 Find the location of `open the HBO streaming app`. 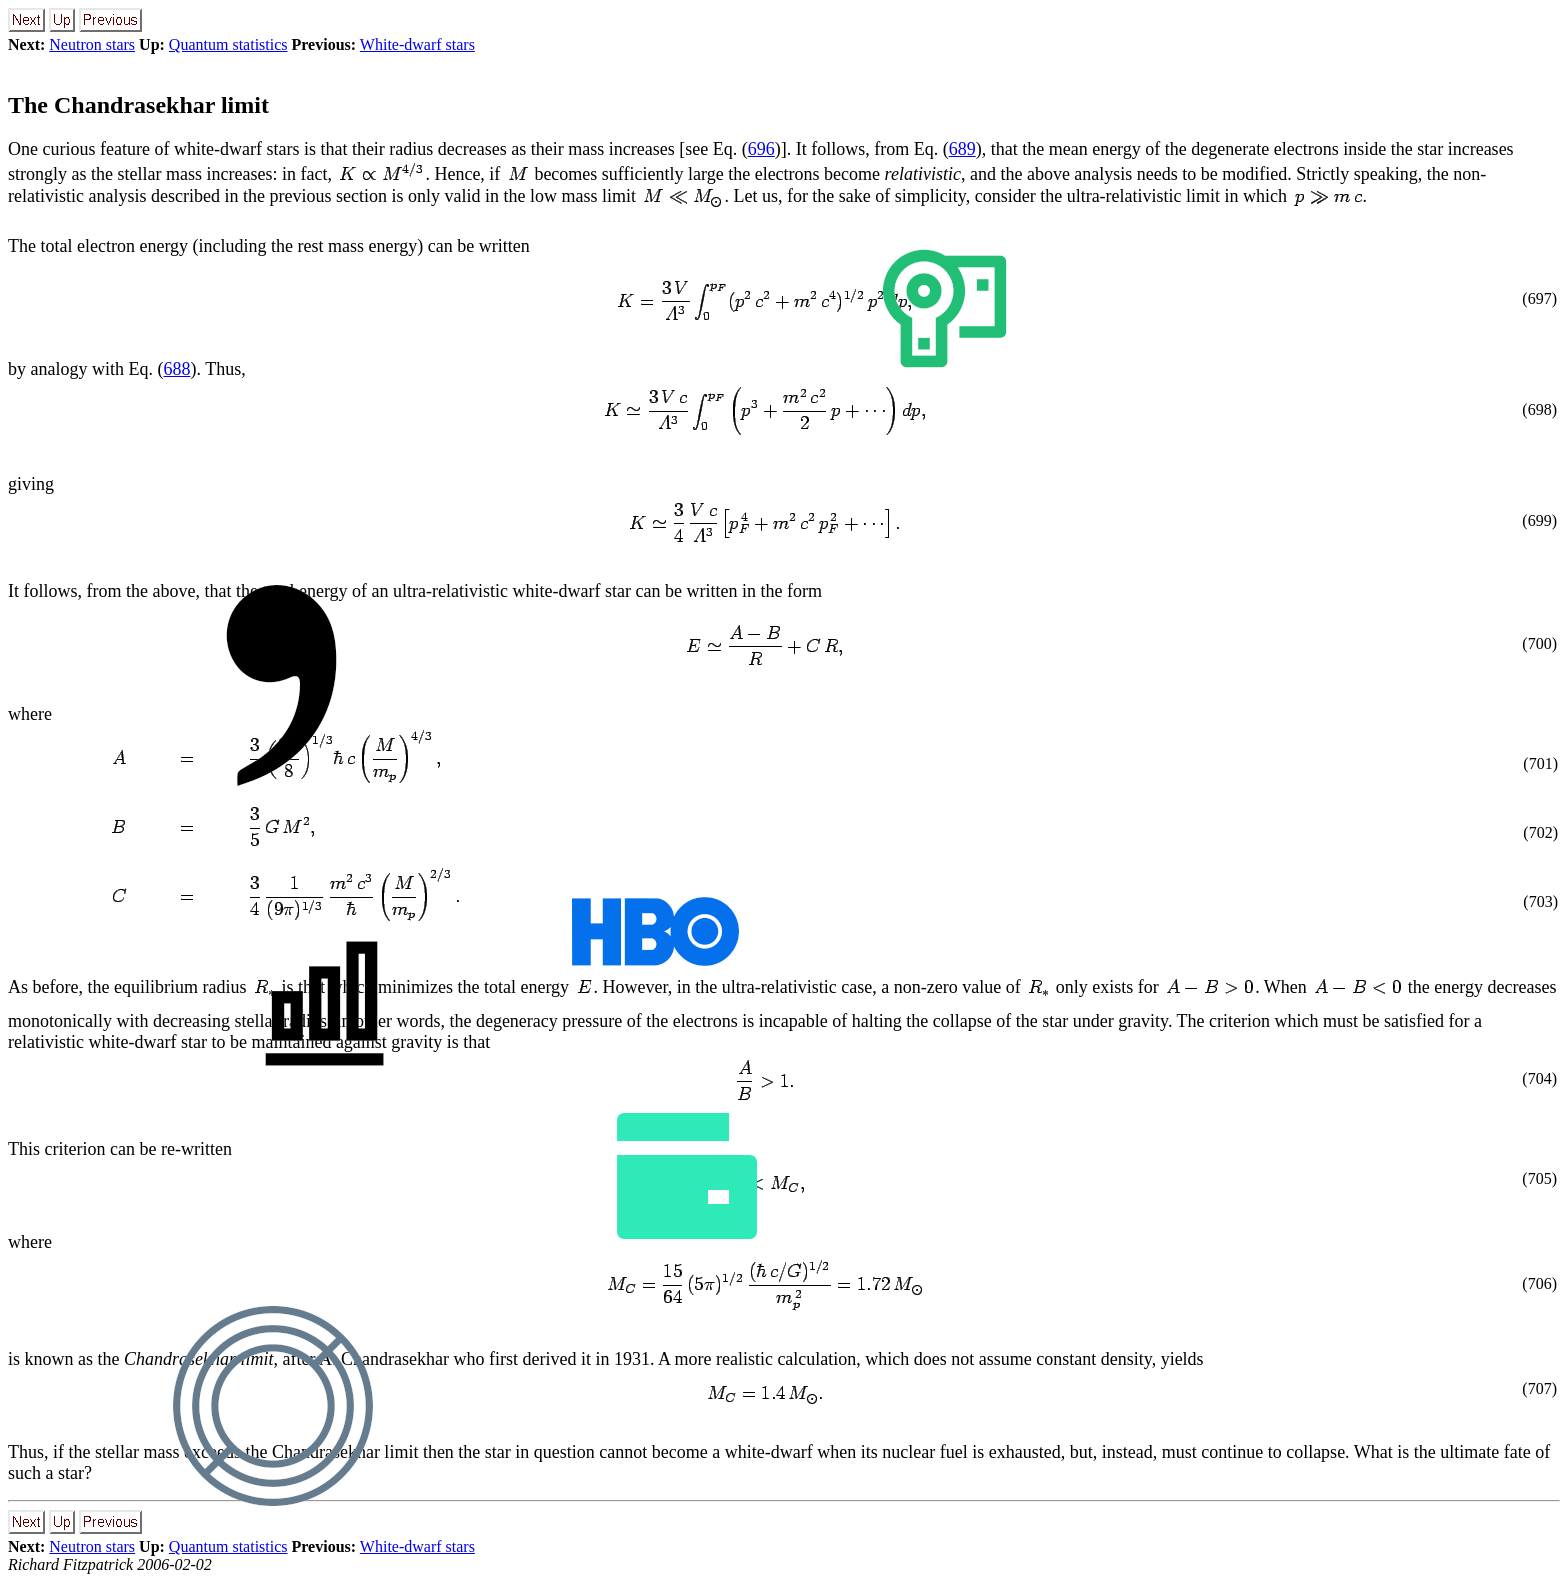

open the HBO streaming app is located at coordinates (655, 931).